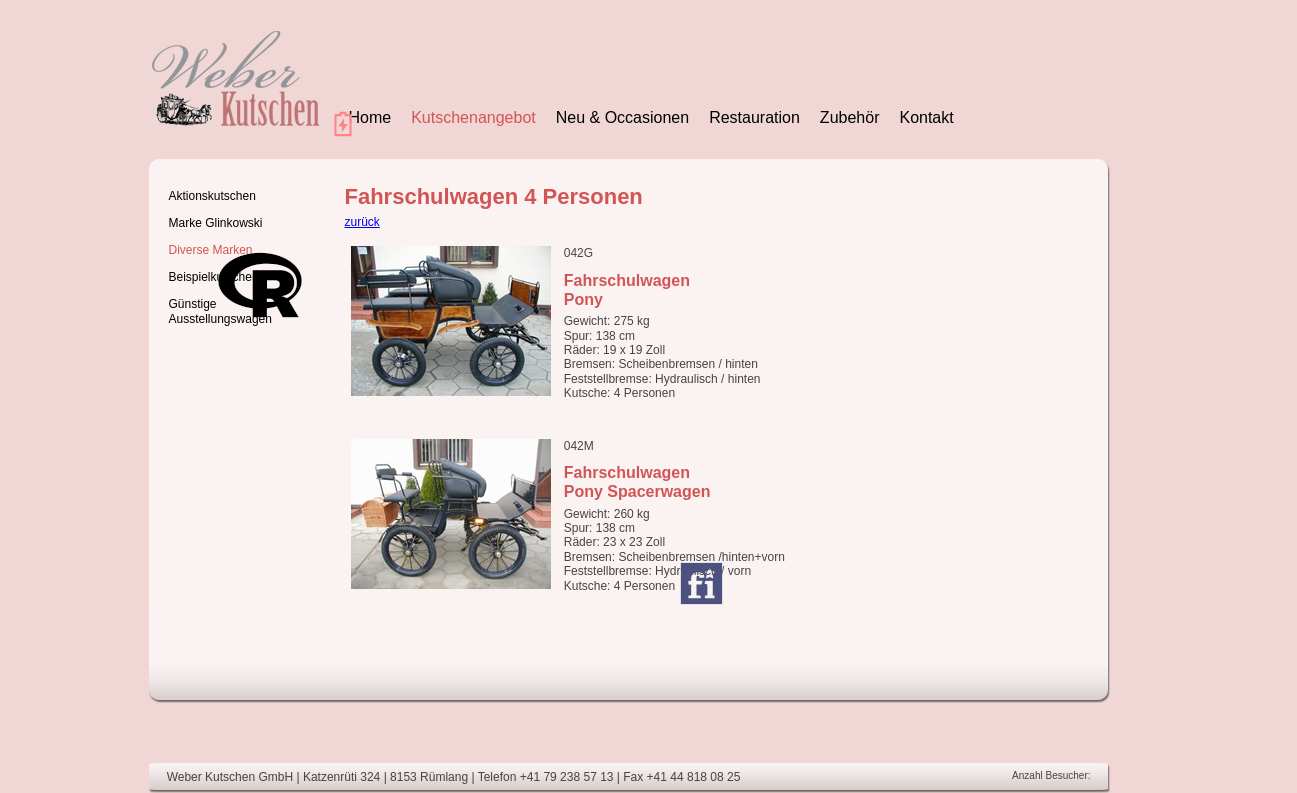 This screenshot has height=793, width=1297. I want to click on R programming language logo, so click(260, 285).